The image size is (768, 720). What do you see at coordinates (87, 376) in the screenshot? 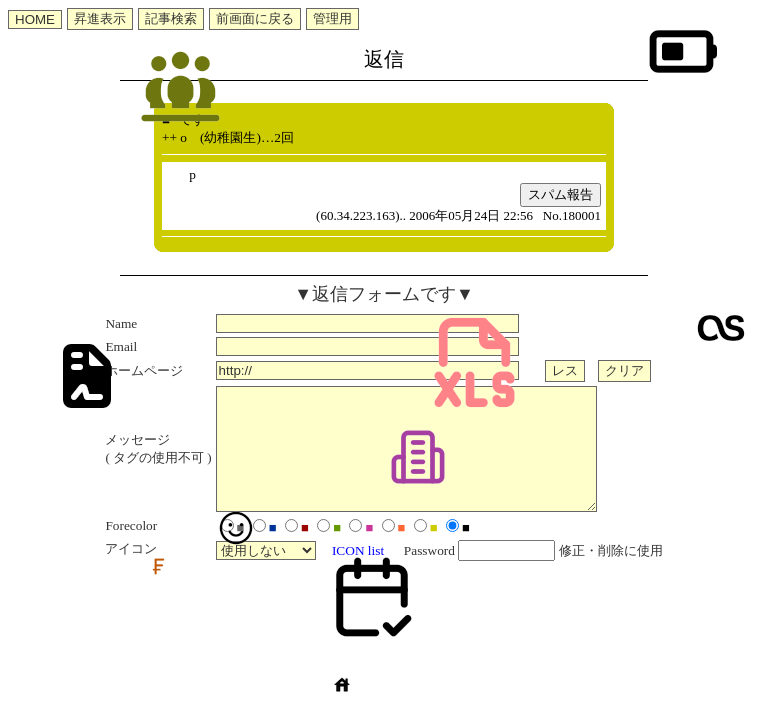
I see `view or sign a contract document` at bounding box center [87, 376].